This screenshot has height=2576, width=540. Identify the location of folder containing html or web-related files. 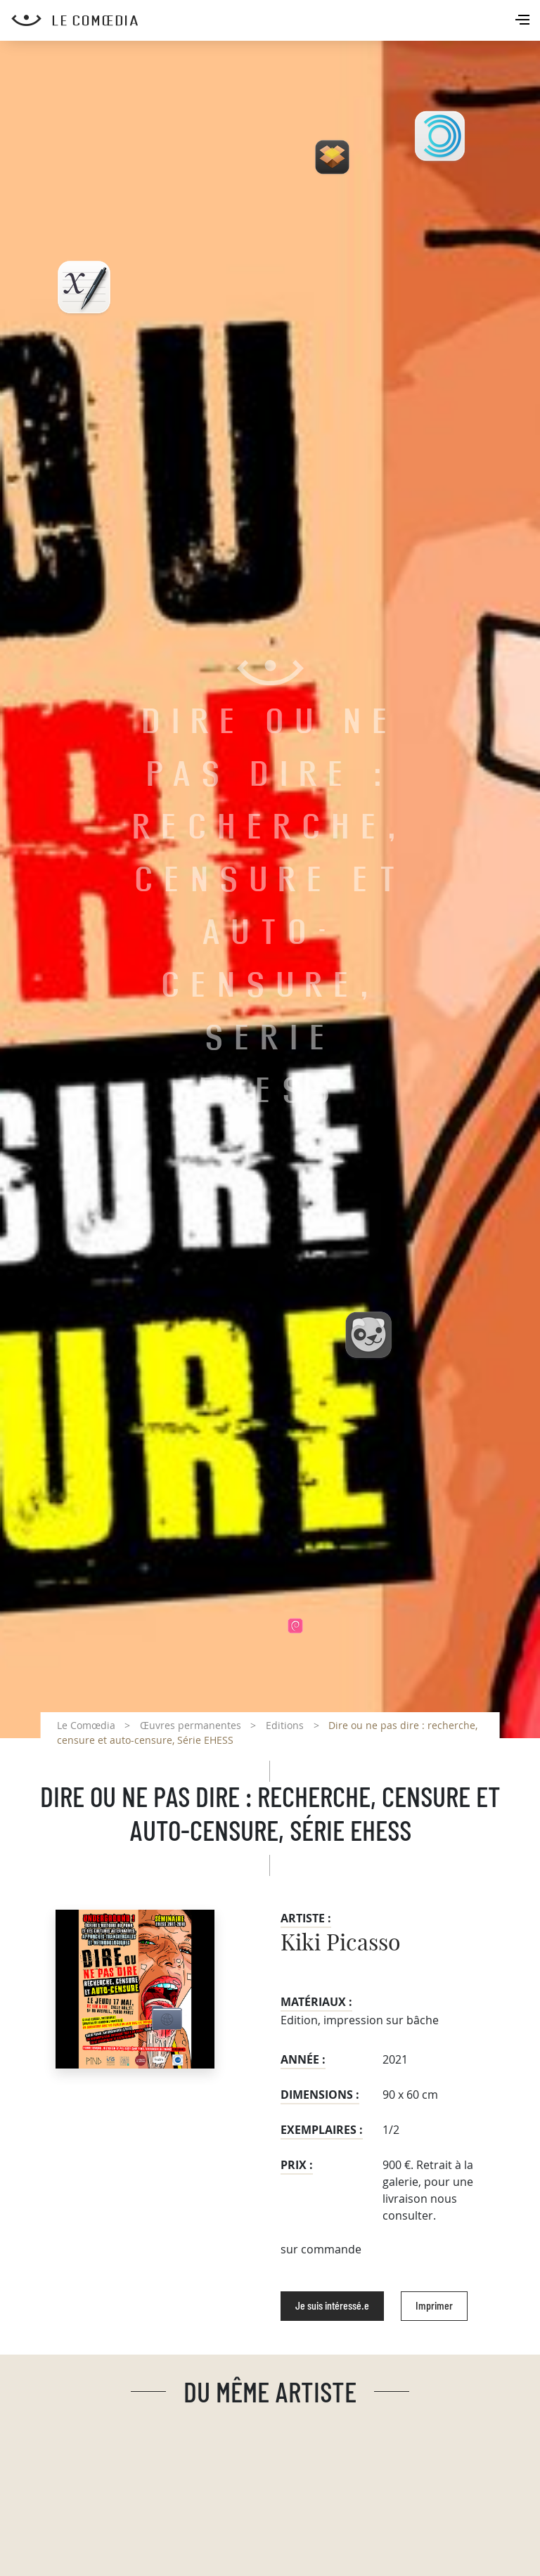
(167, 2017).